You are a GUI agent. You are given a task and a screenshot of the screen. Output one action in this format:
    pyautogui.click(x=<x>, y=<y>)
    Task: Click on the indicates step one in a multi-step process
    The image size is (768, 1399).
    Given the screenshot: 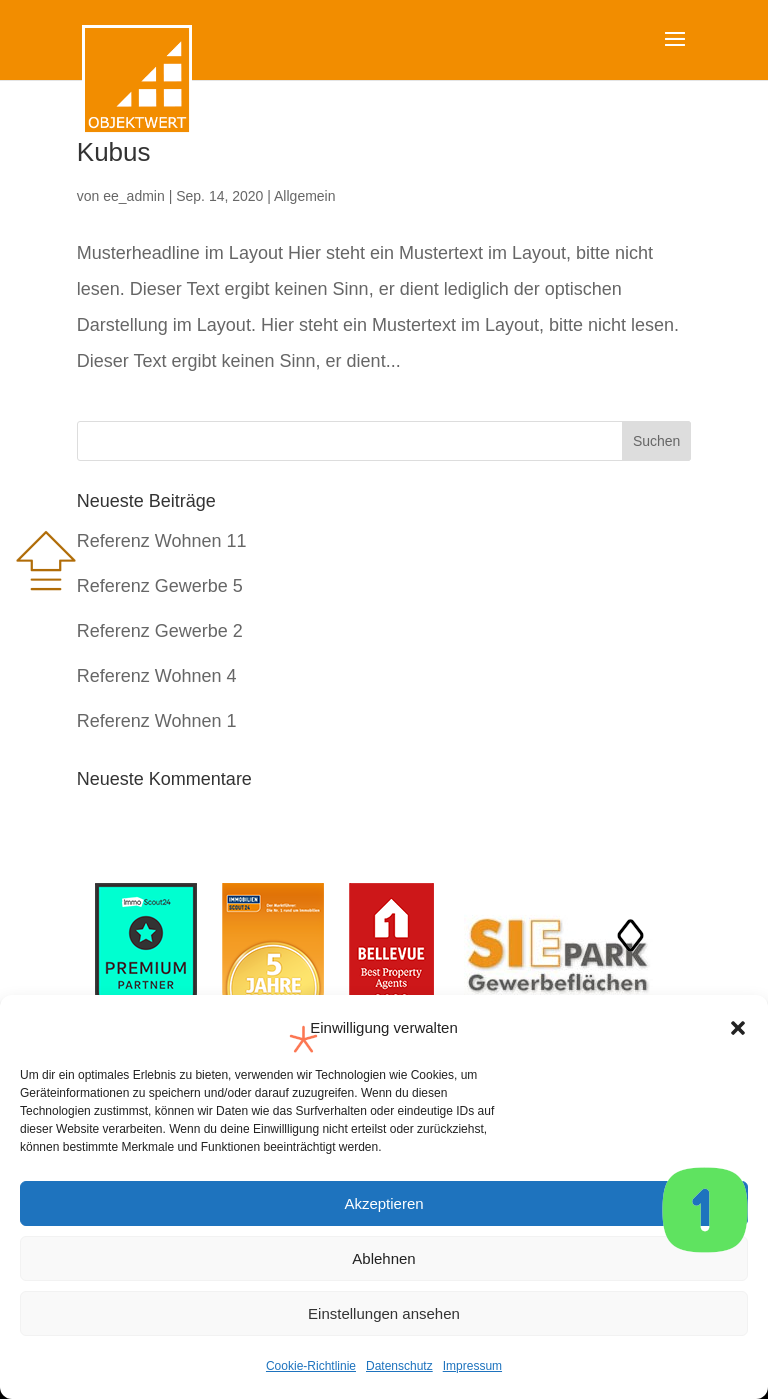 What is the action you would take?
    pyautogui.click(x=705, y=1210)
    